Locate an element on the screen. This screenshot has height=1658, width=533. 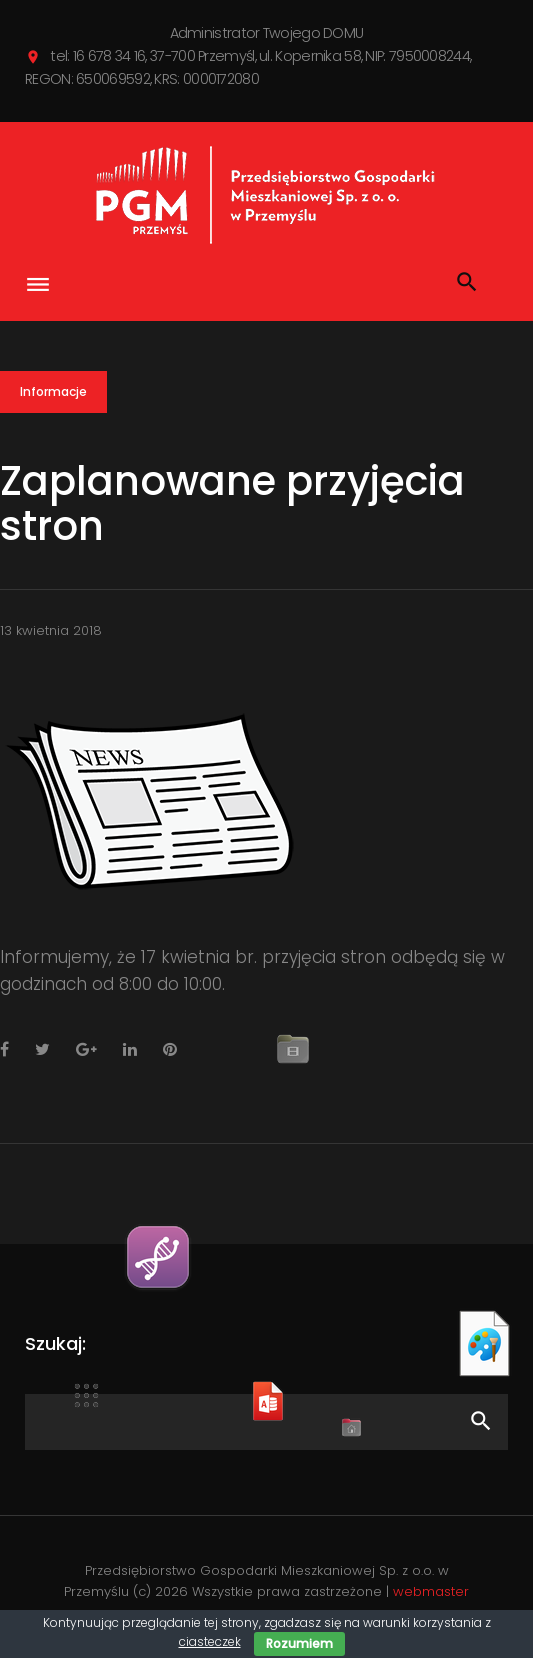
a microsoft access database file is located at coordinates (268, 1401).